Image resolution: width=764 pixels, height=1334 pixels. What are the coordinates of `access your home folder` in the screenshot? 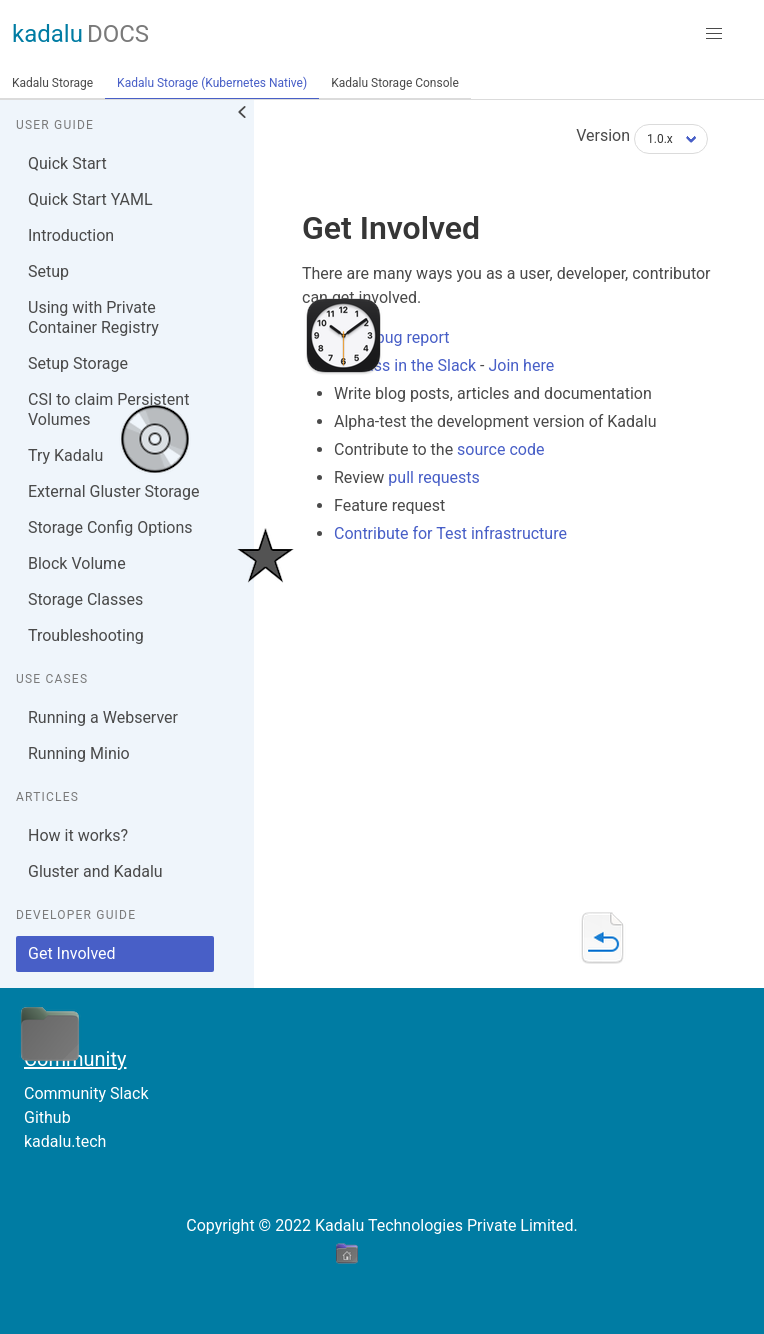 It's located at (347, 1253).